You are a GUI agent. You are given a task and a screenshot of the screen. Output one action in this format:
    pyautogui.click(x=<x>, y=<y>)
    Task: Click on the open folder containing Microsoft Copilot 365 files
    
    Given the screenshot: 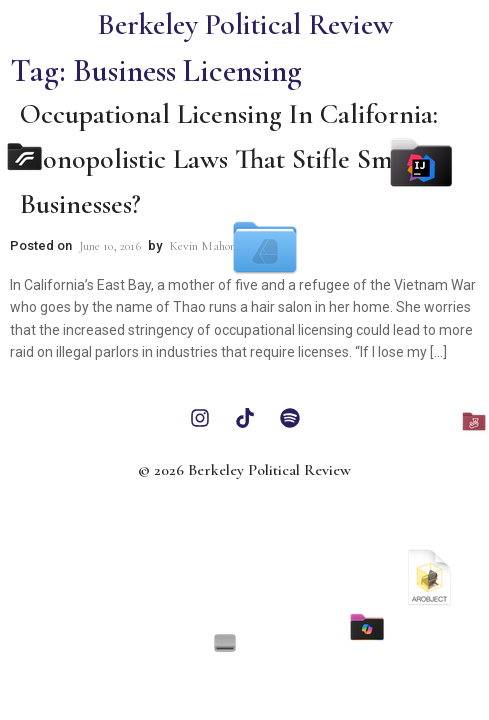 What is the action you would take?
    pyautogui.click(x=367, y=628)
    